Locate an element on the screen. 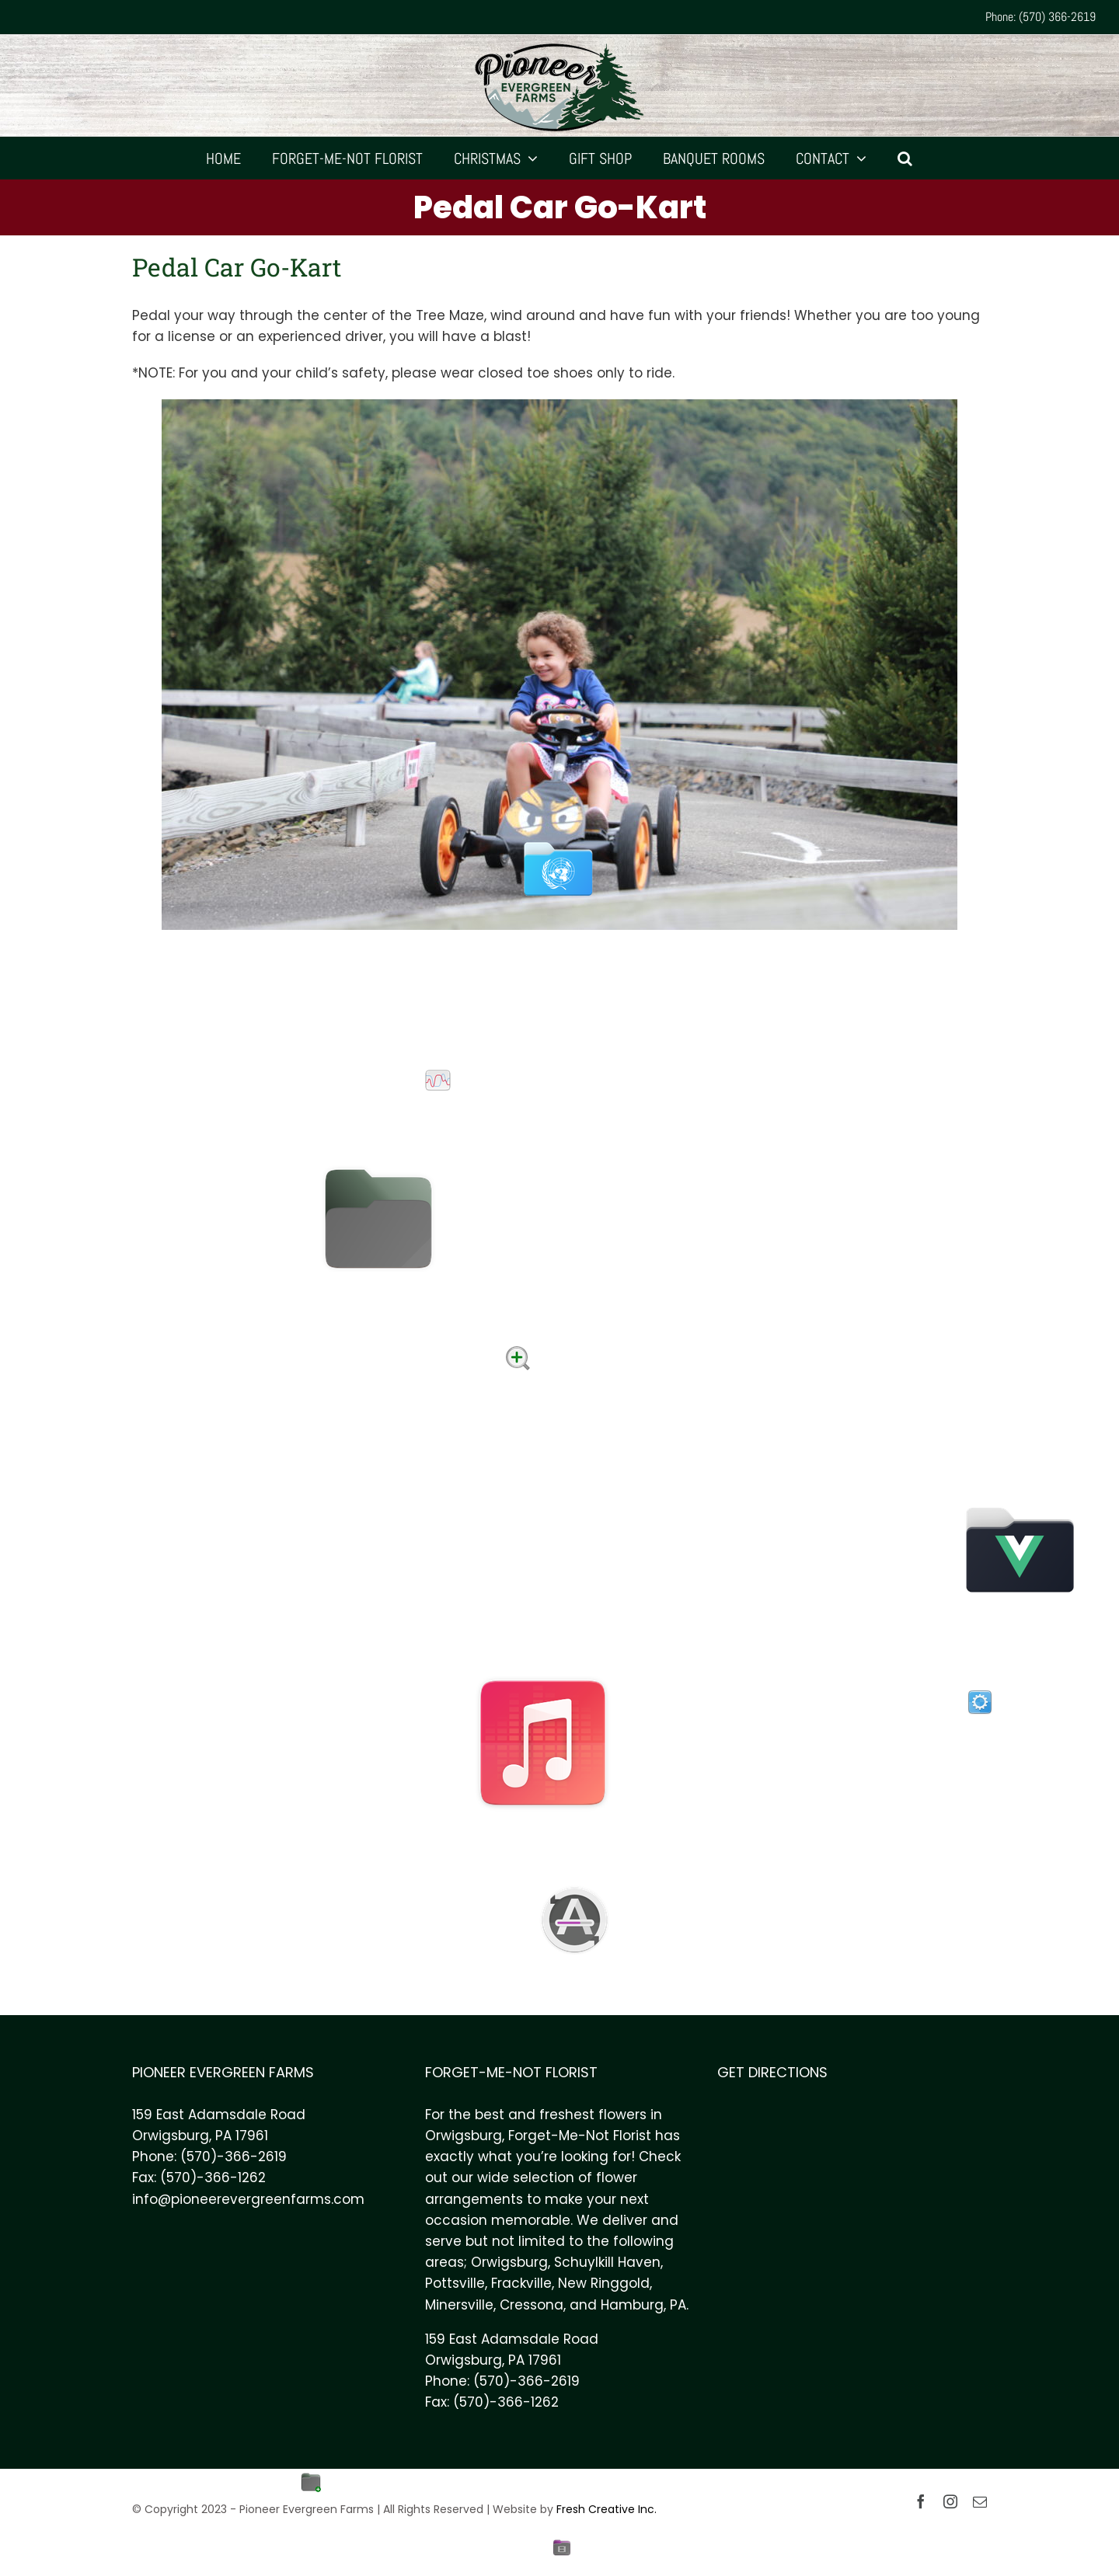 Image resolution: width=1119 pixels, height=2576 pixels. an MS-DOS executable file is located at coordinates (980, 1702).